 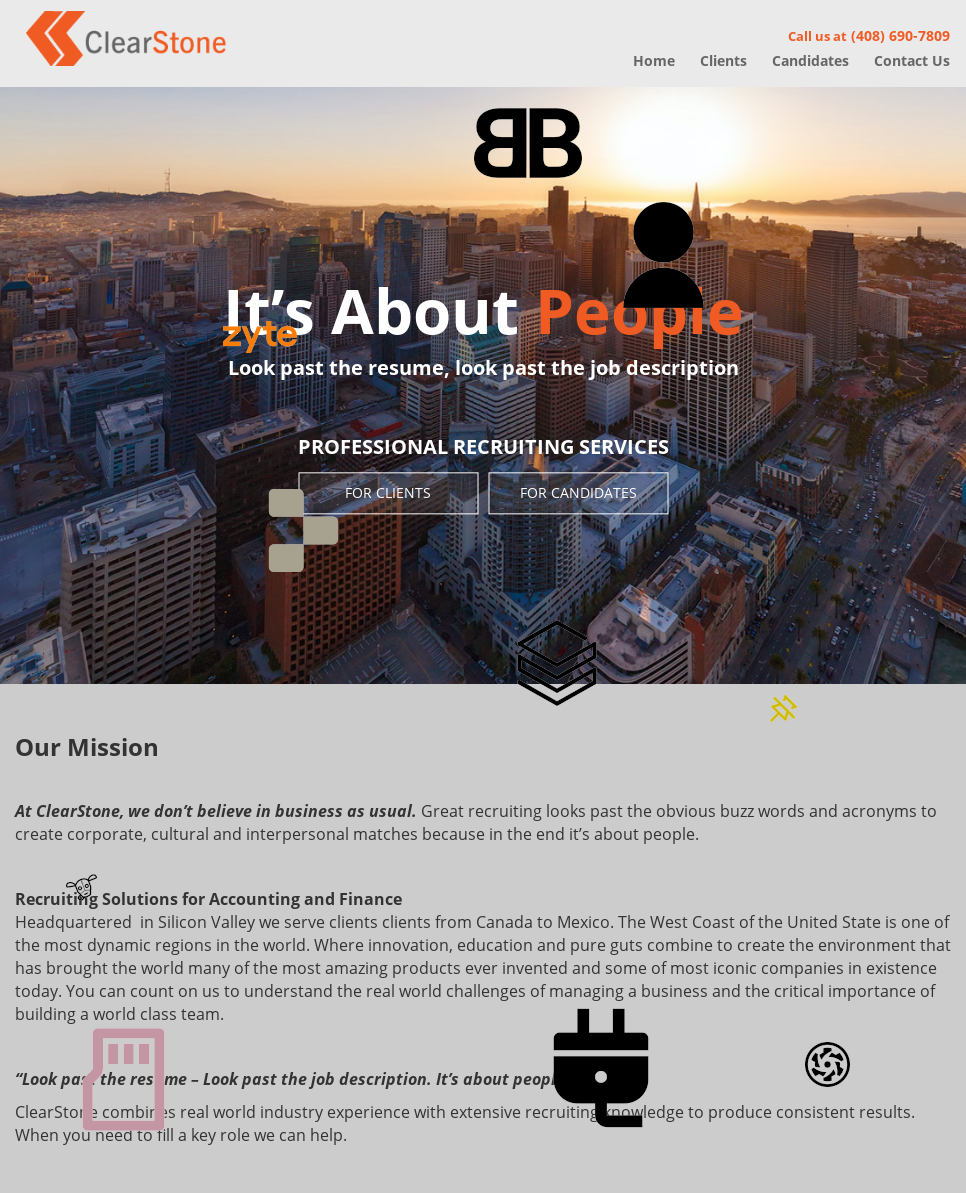 What do you see at coordinates (827, 1064) in the screenshot?
I see `quasar framework logo` at bounding box center [827, 1064].